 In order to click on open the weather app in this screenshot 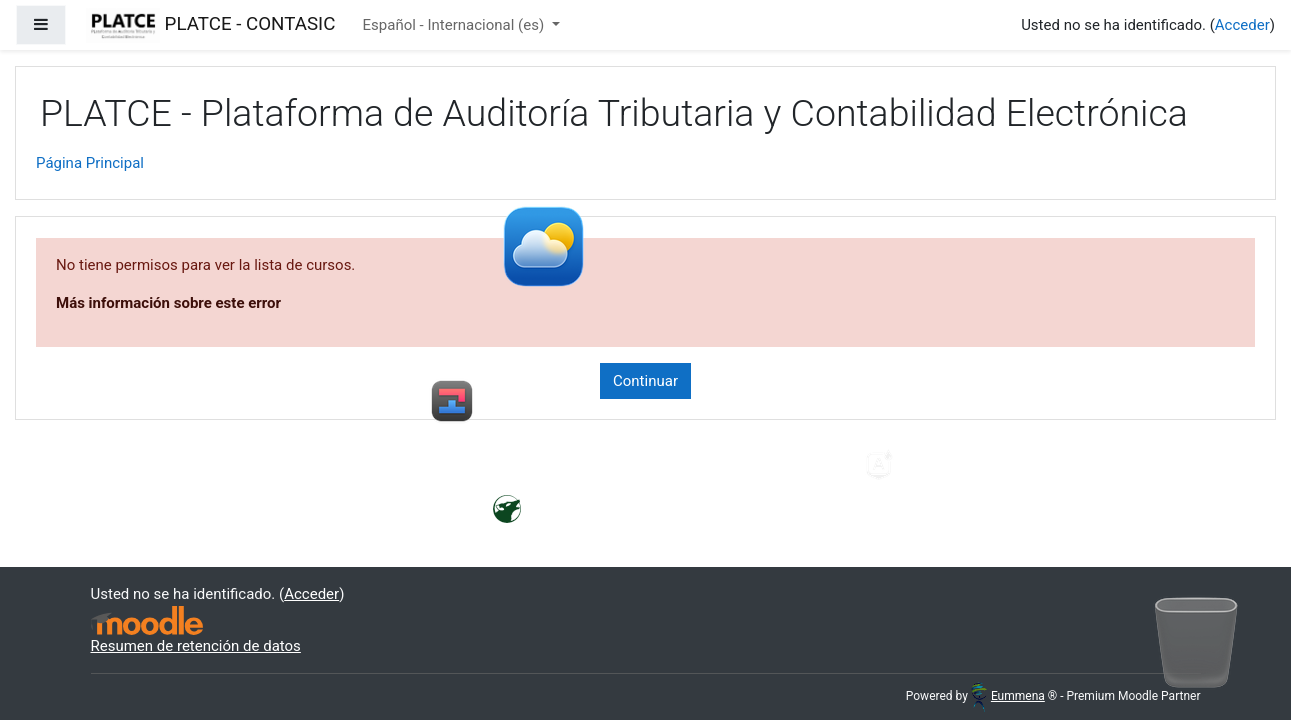, I will do `click(543, 246)`.